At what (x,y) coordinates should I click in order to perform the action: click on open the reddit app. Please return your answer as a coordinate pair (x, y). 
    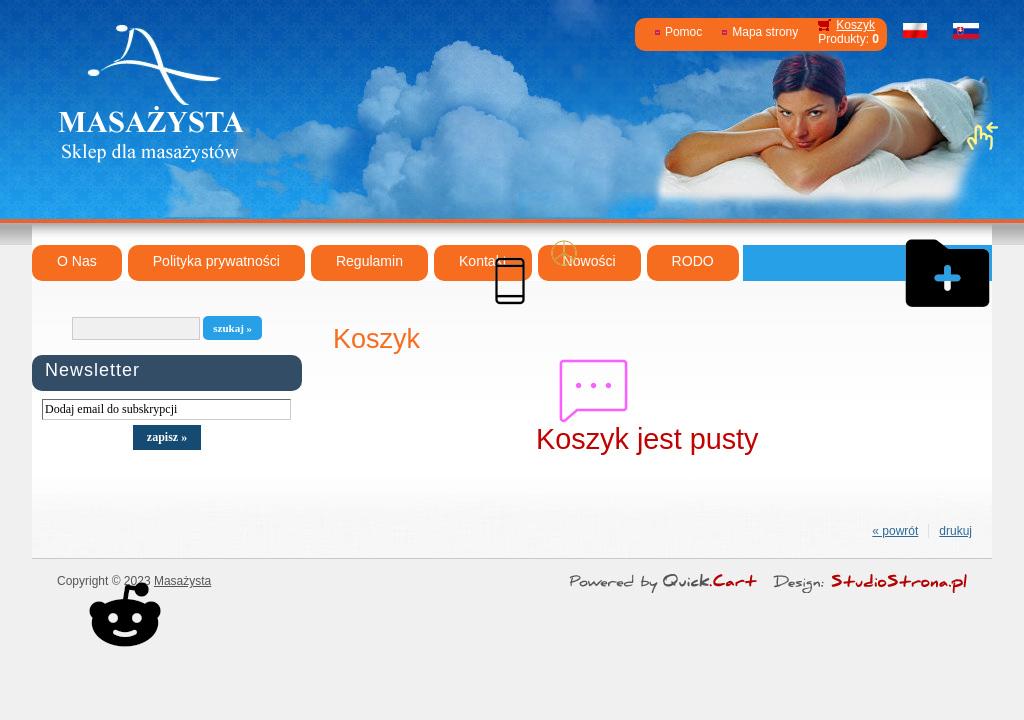
    Looking at the image, I should click on (125, 618).